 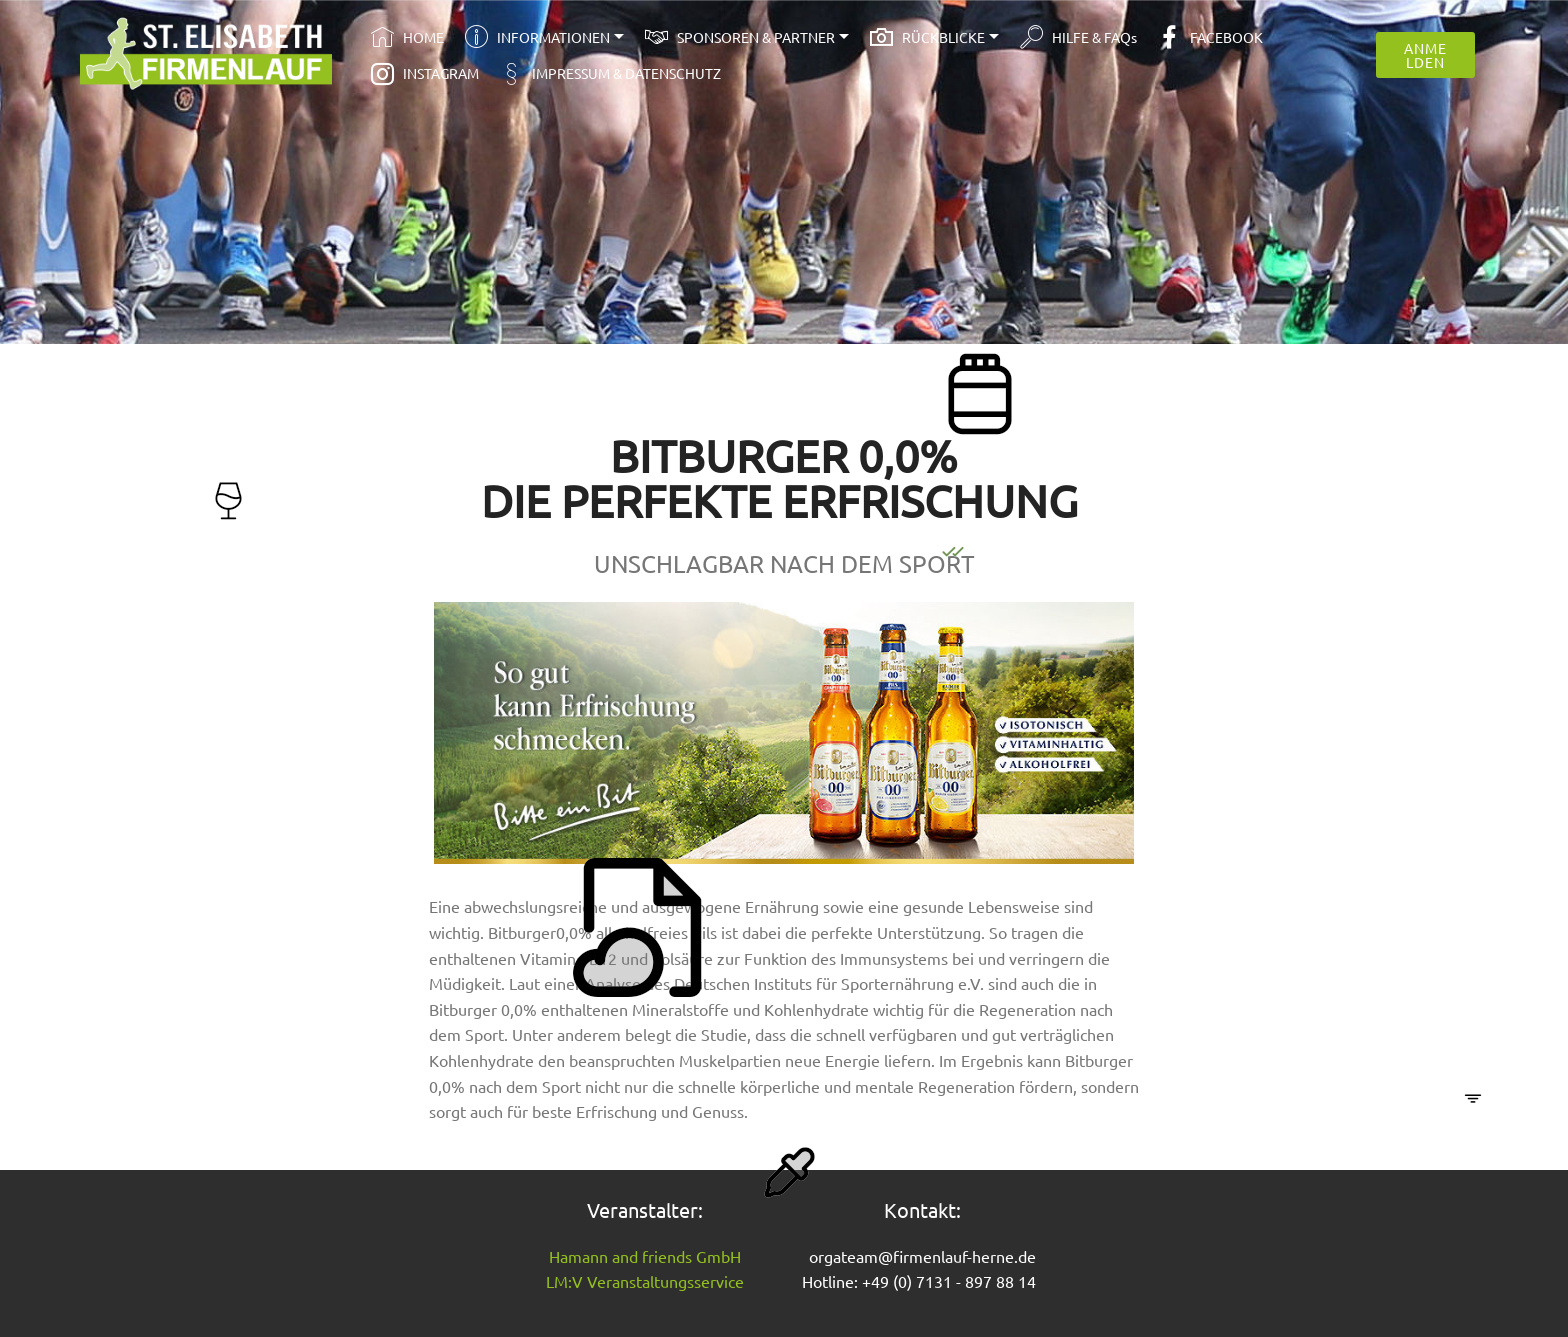 What do you see at coordinates (789, 1172) in the screenshot?
I see `pick a color from the canvas` at bounding box center [789, 1172].